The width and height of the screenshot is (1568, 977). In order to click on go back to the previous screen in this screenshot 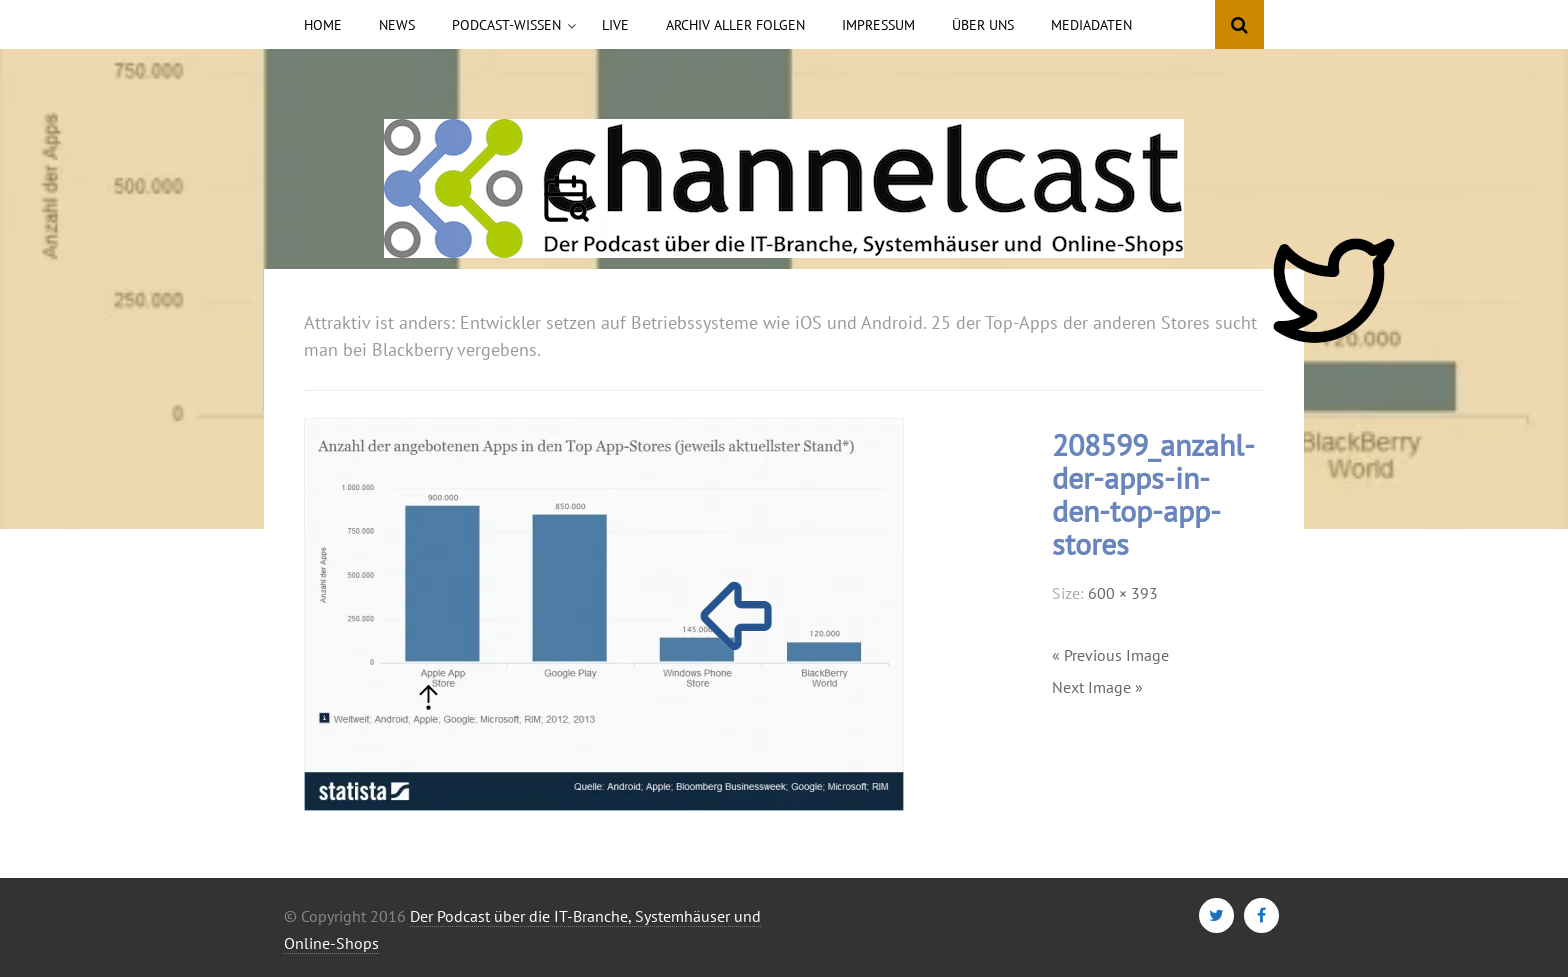, I will do `click(738, 616)`.